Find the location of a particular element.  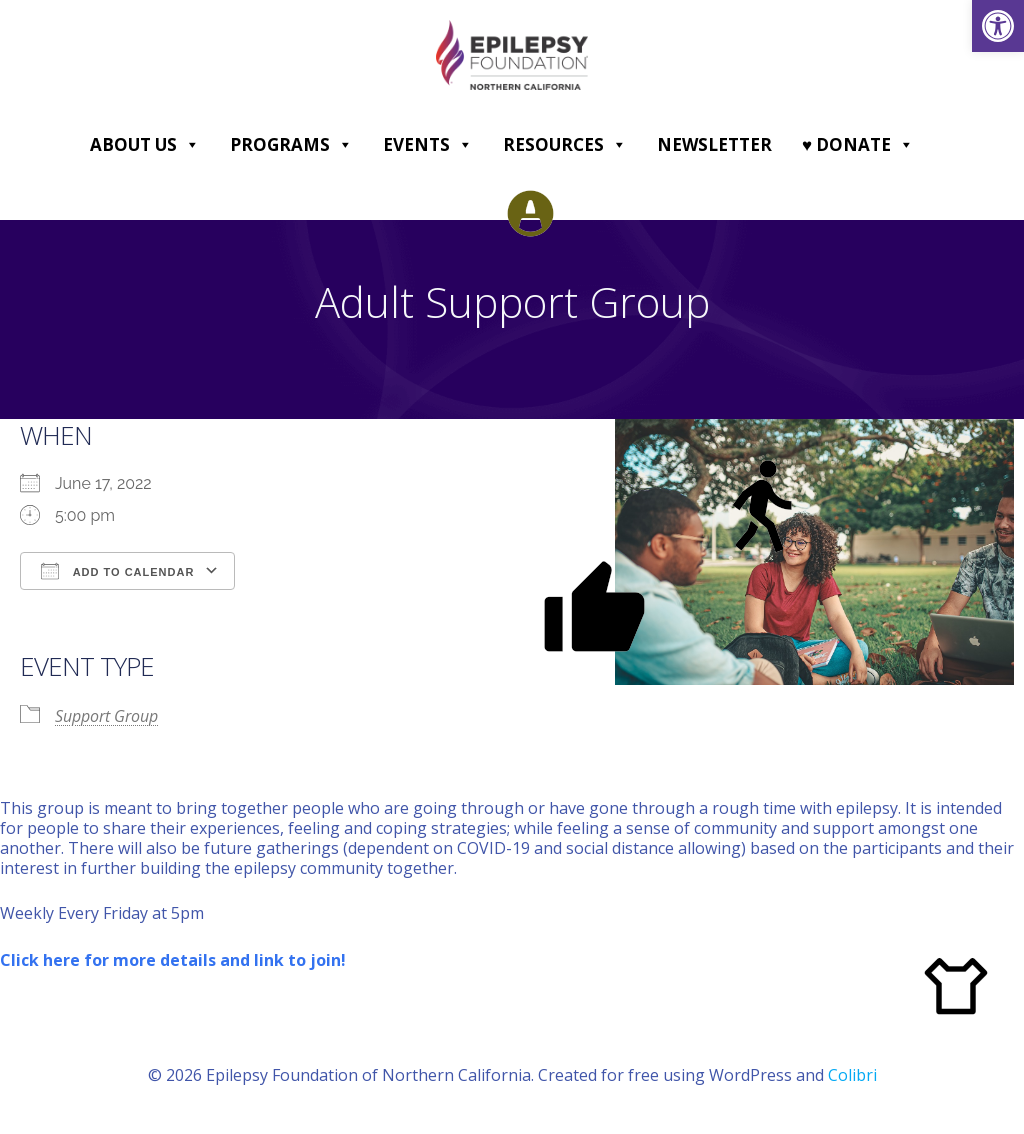

like or upvote content is located at coordinates (594, 610).